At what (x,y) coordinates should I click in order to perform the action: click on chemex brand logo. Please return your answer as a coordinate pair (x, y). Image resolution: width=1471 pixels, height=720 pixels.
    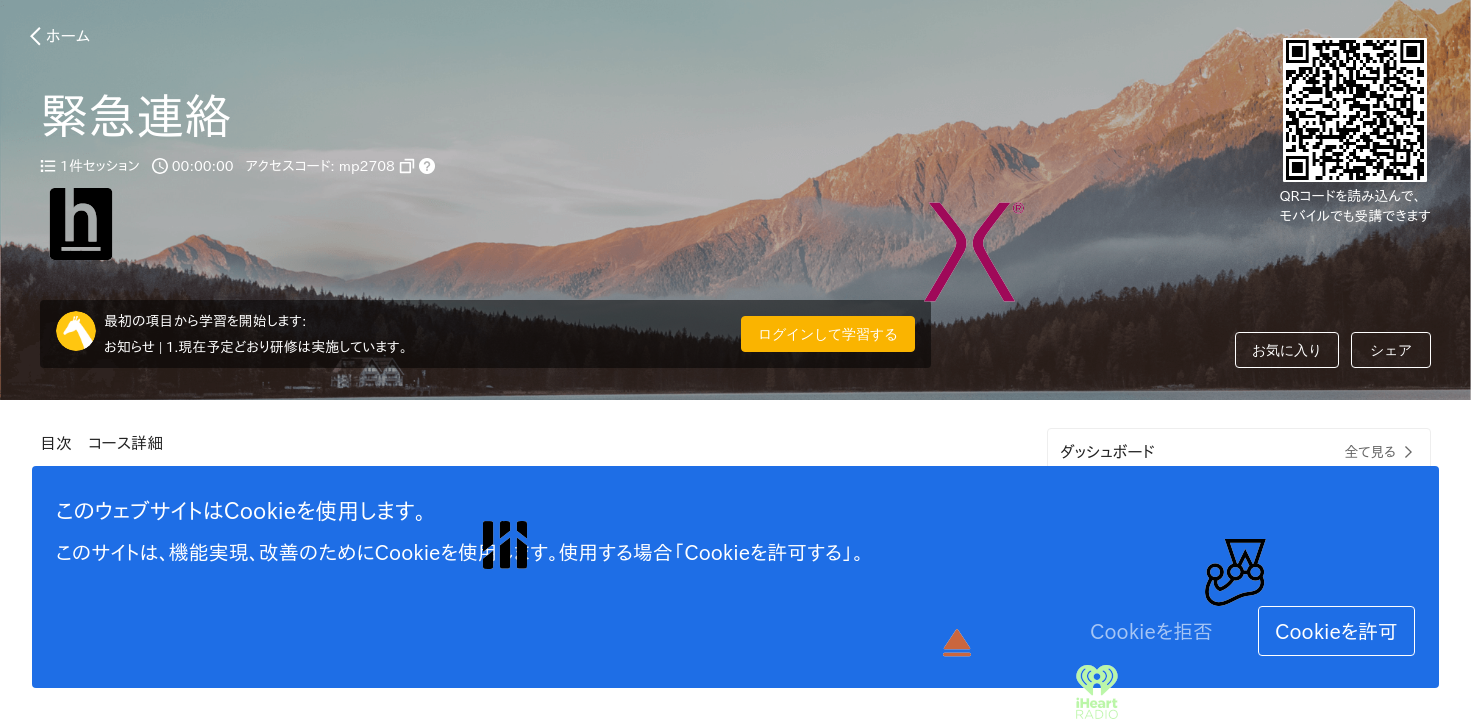
    Looking at the image, I should click on (974, 252).